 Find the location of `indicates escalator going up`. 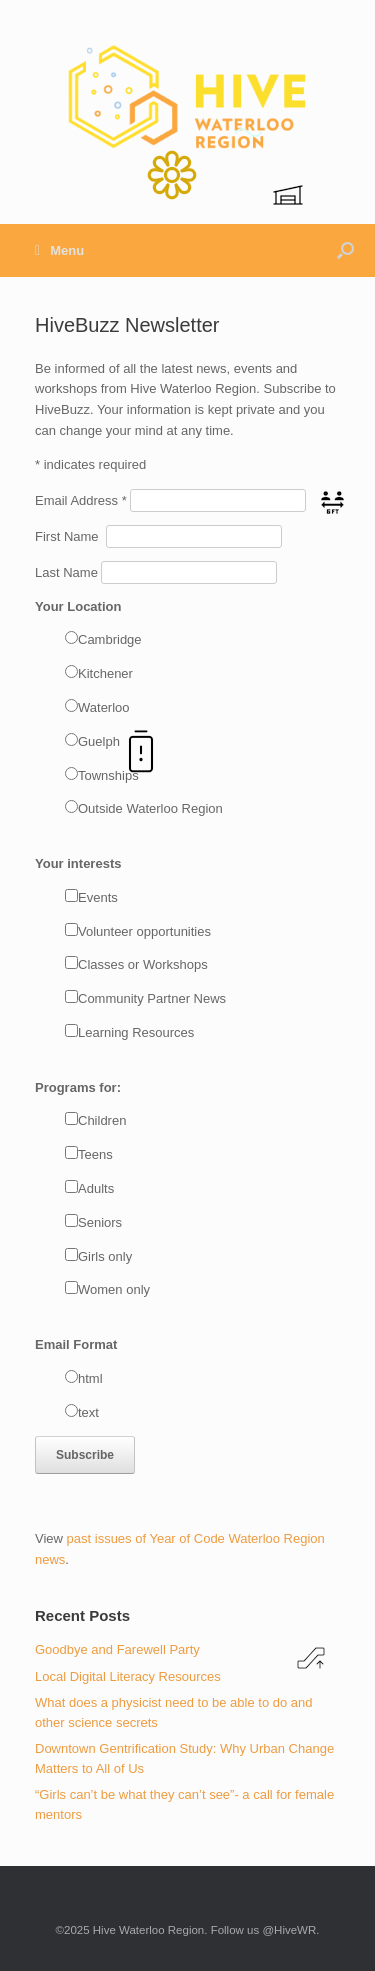

indicates escalator going up is located at coordinates (311, 1658).